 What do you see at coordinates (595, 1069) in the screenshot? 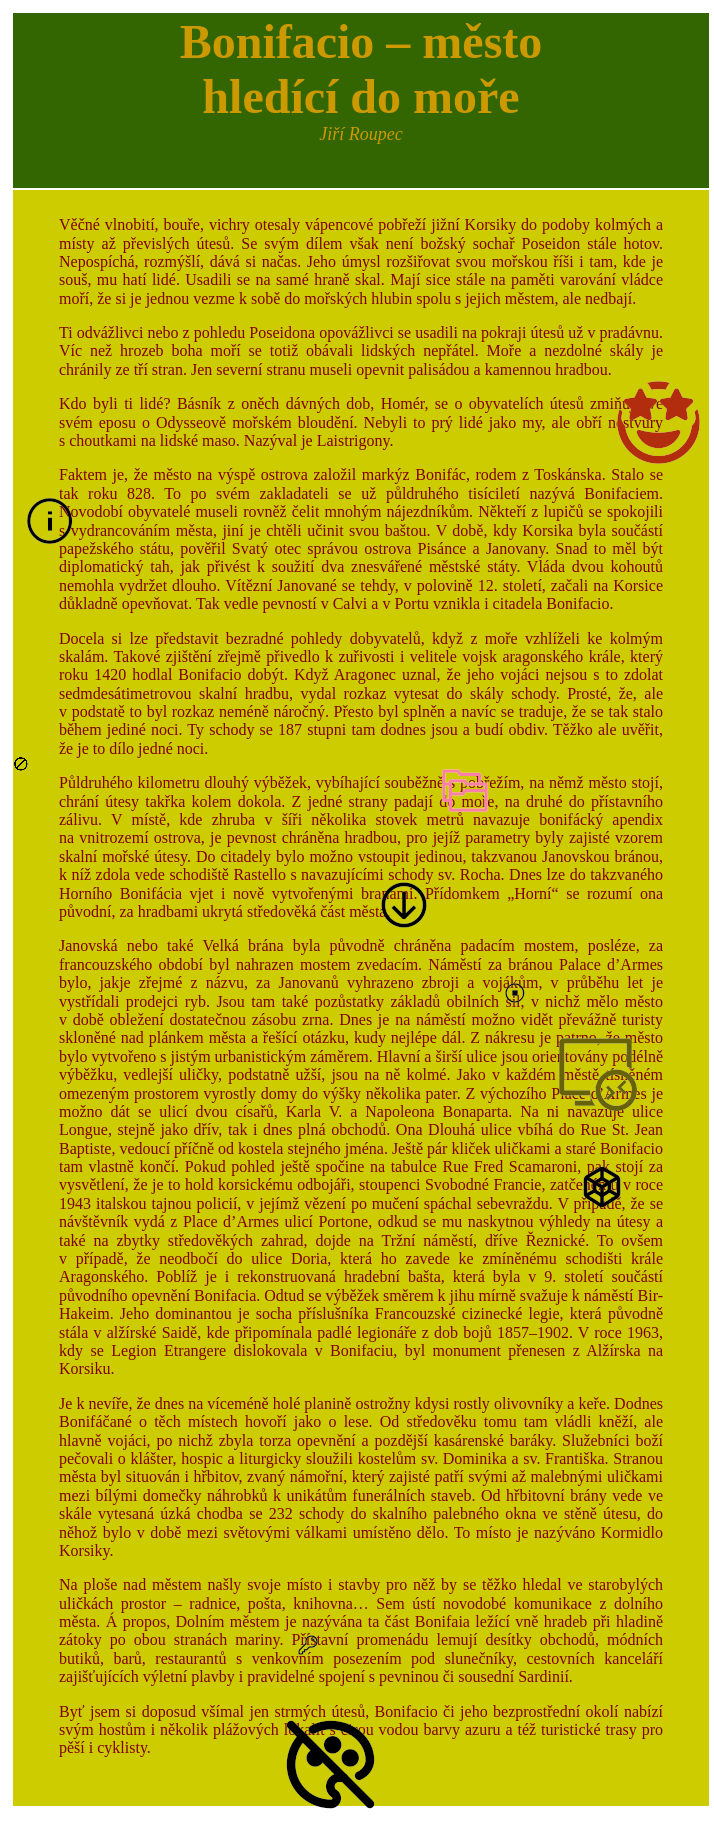
I see `connect to a remote virtual machine` at bounding box center [595, 1069].